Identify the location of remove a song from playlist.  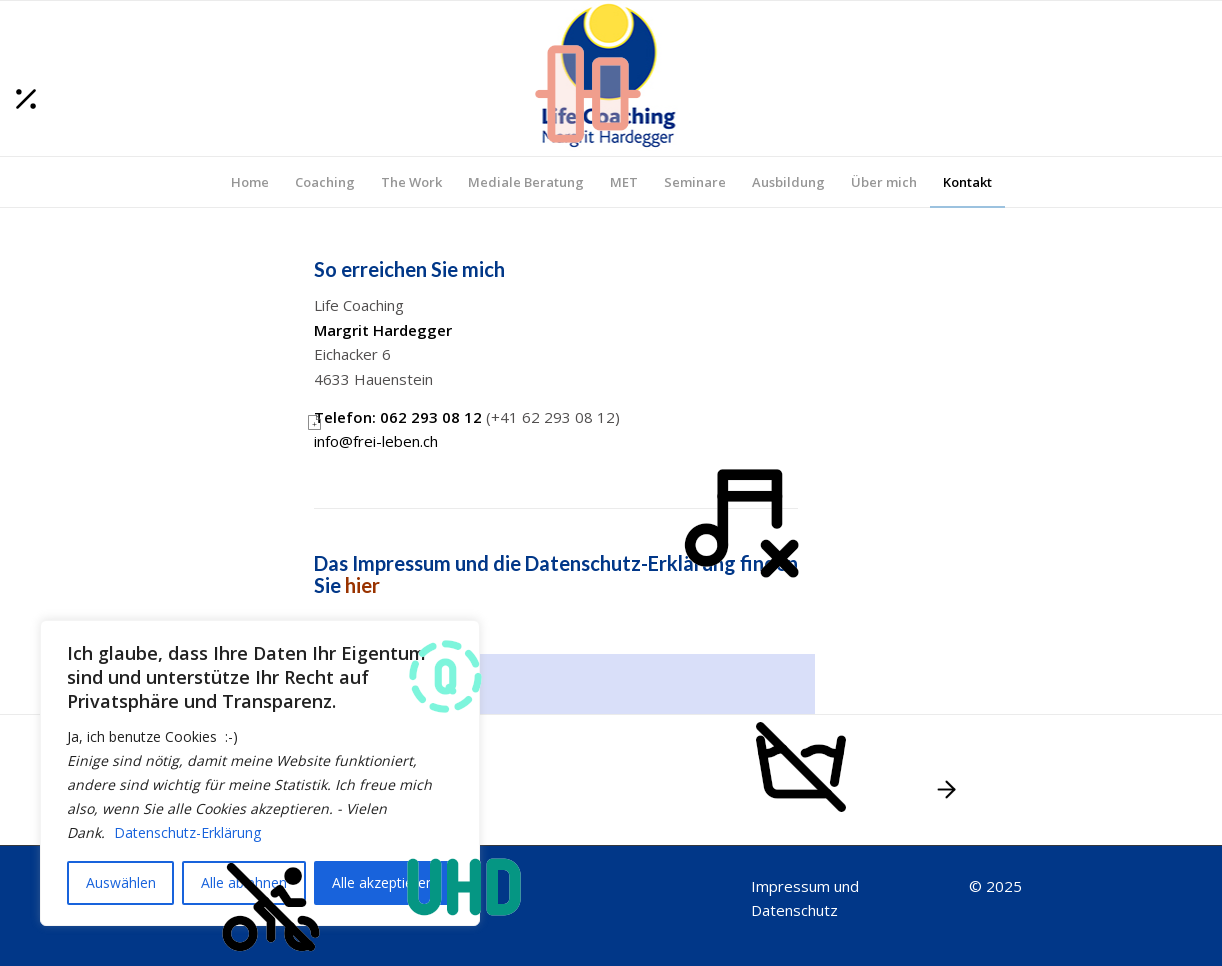
(739, 518).